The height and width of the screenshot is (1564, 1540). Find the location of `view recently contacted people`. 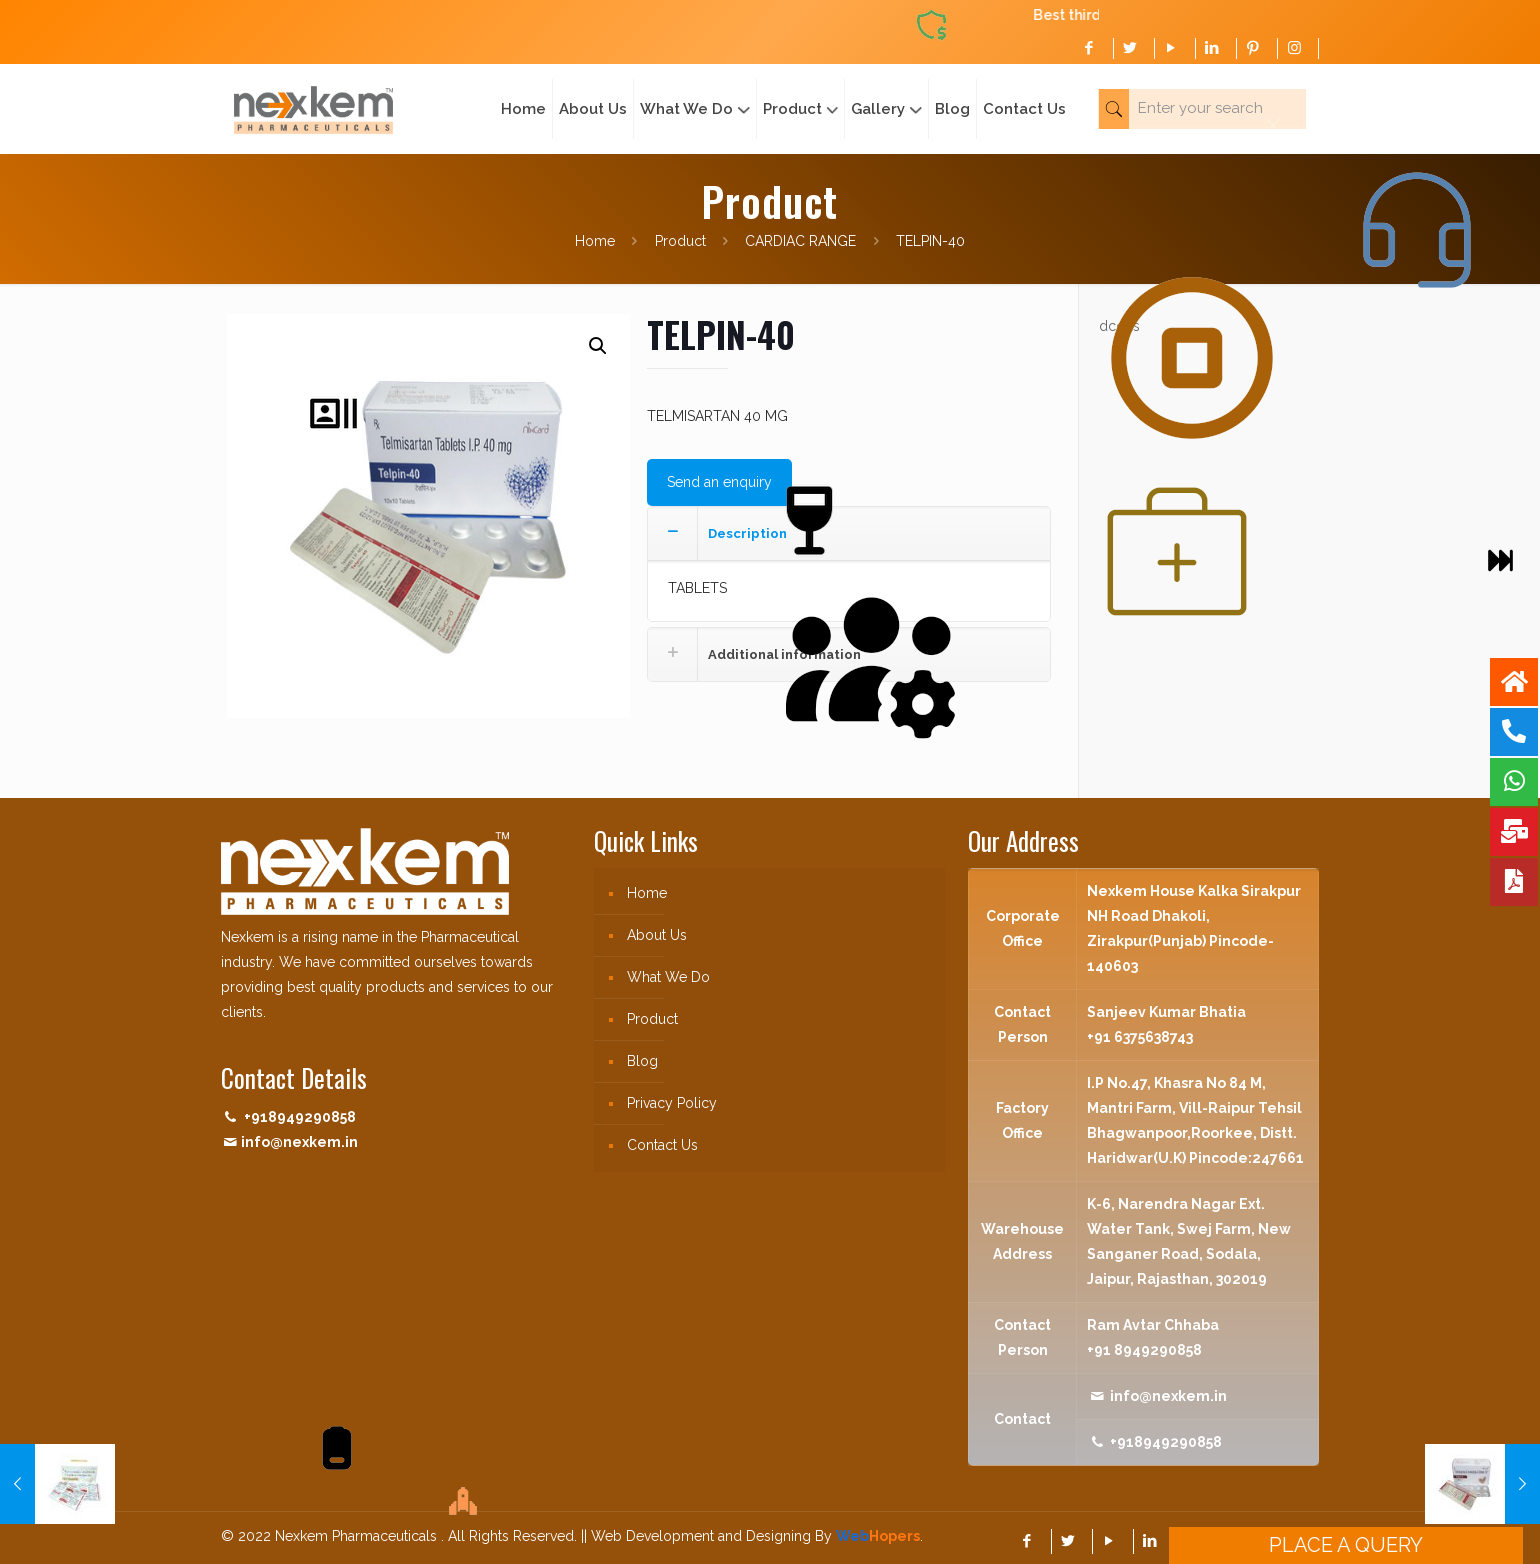

view recently contacted people is located at coordinates (333, 413).